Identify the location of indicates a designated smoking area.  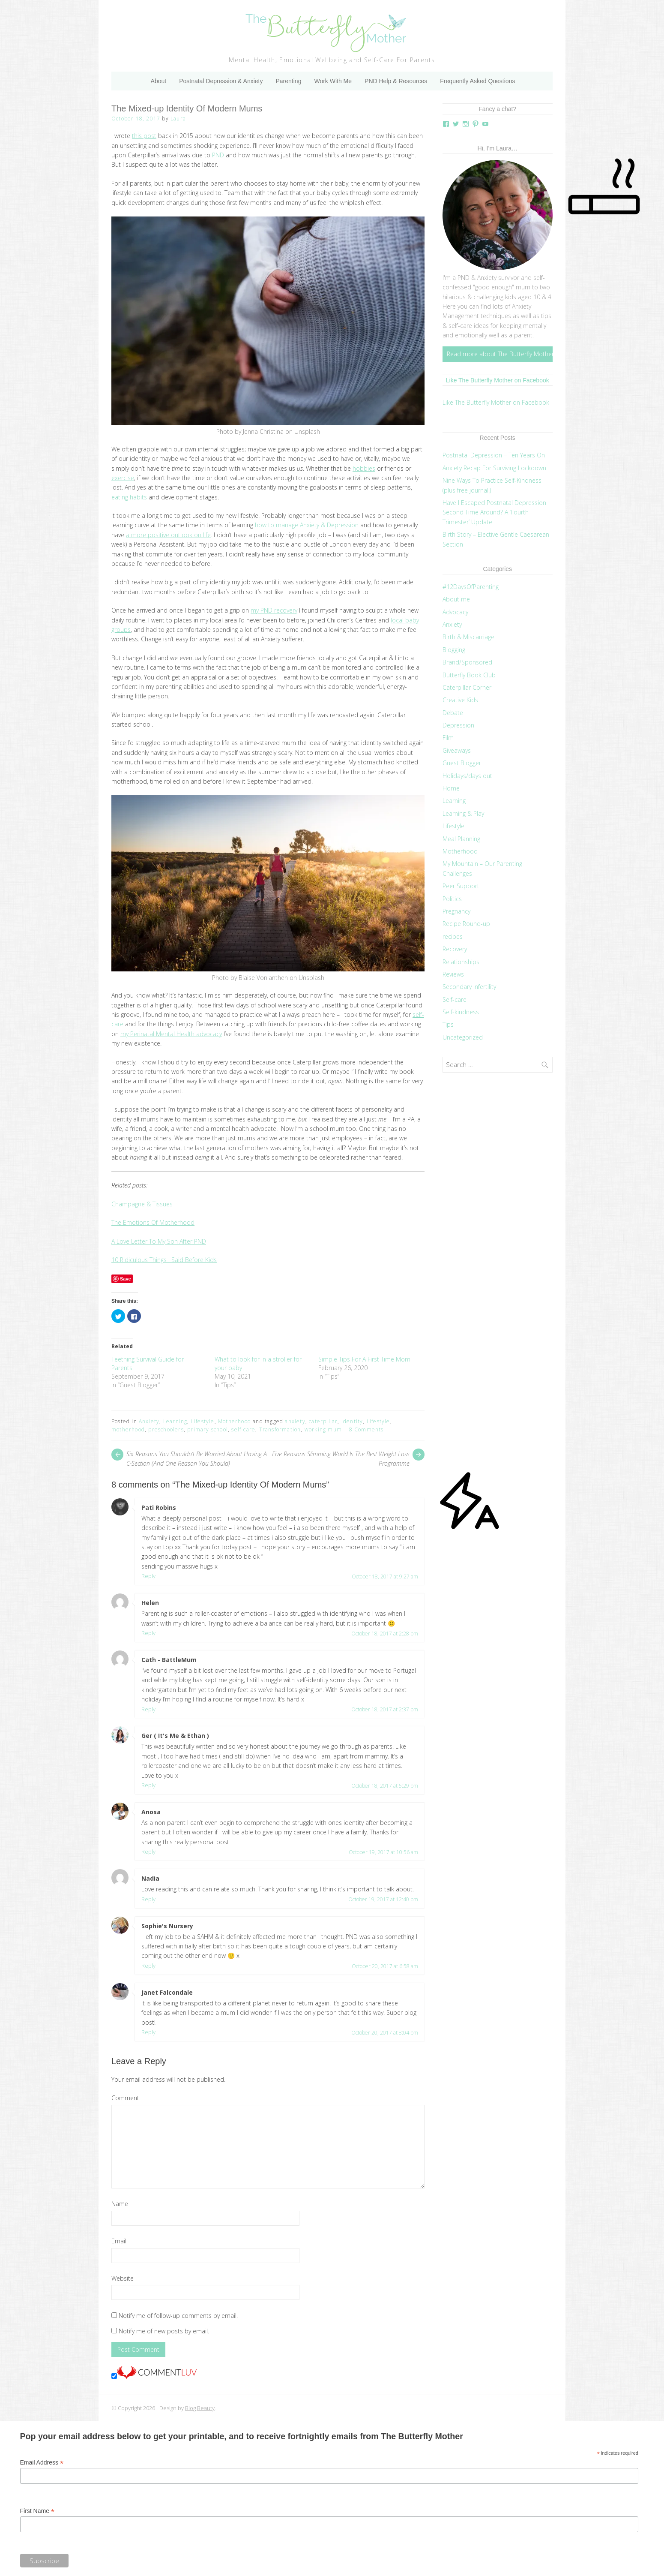
(604, 194).